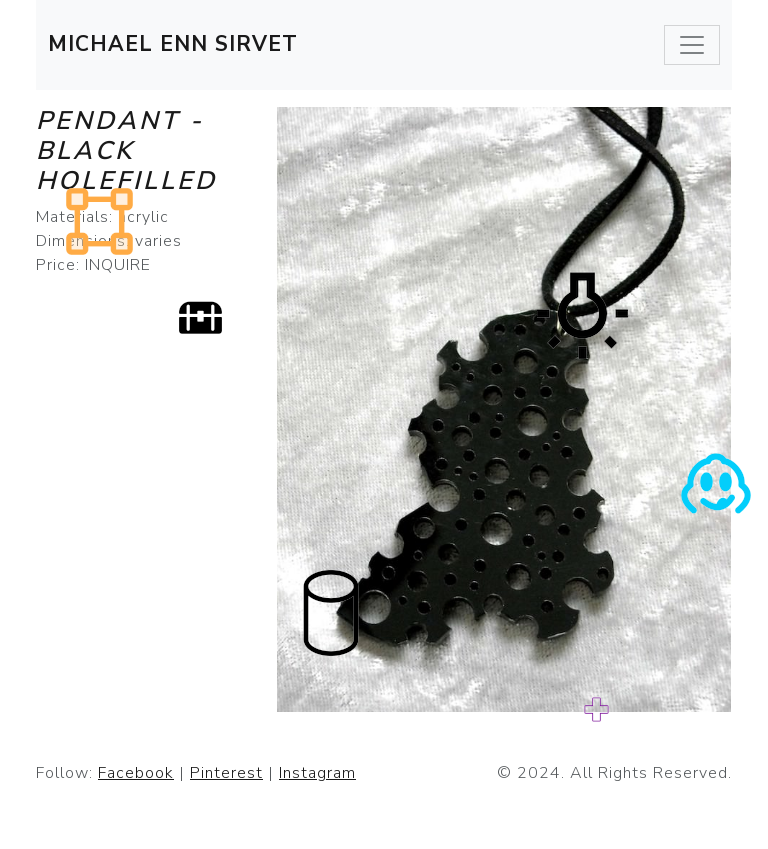  What do you see at coordinates (200, 318) in the screenshot?
I see `access your rewards or collectibles` at bounding box center [200, 318].